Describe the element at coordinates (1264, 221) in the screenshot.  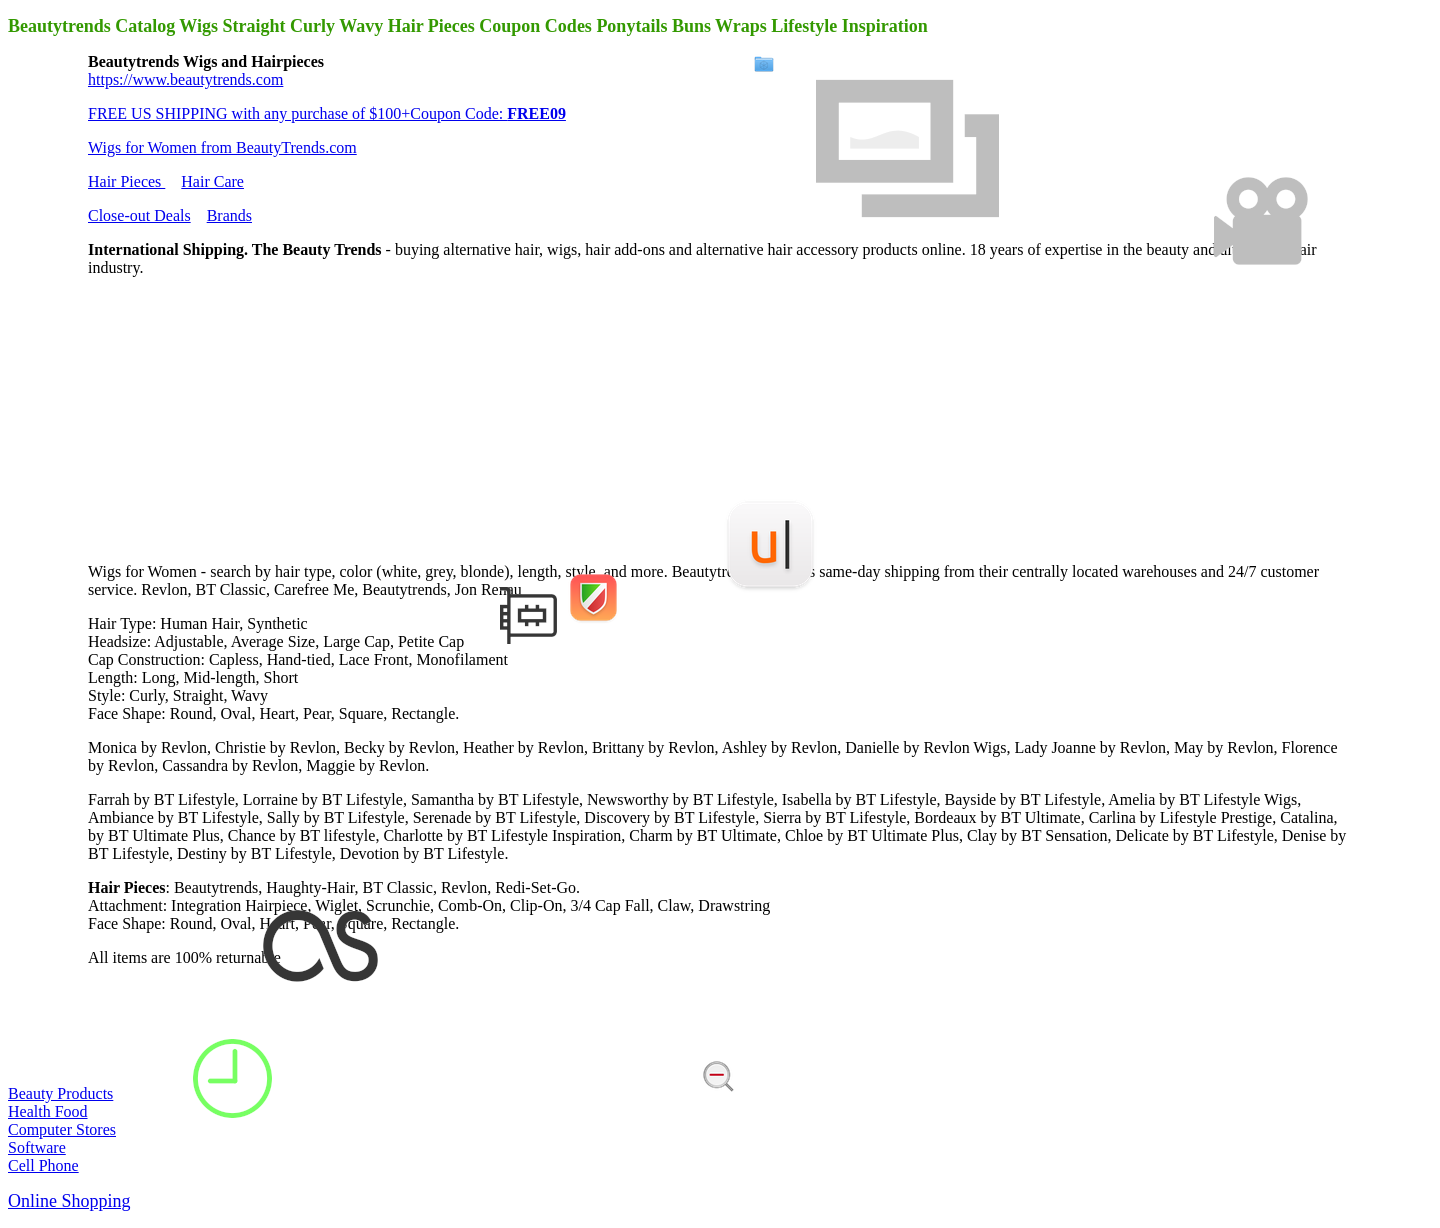
I see `access video camera or recording features` at that location.